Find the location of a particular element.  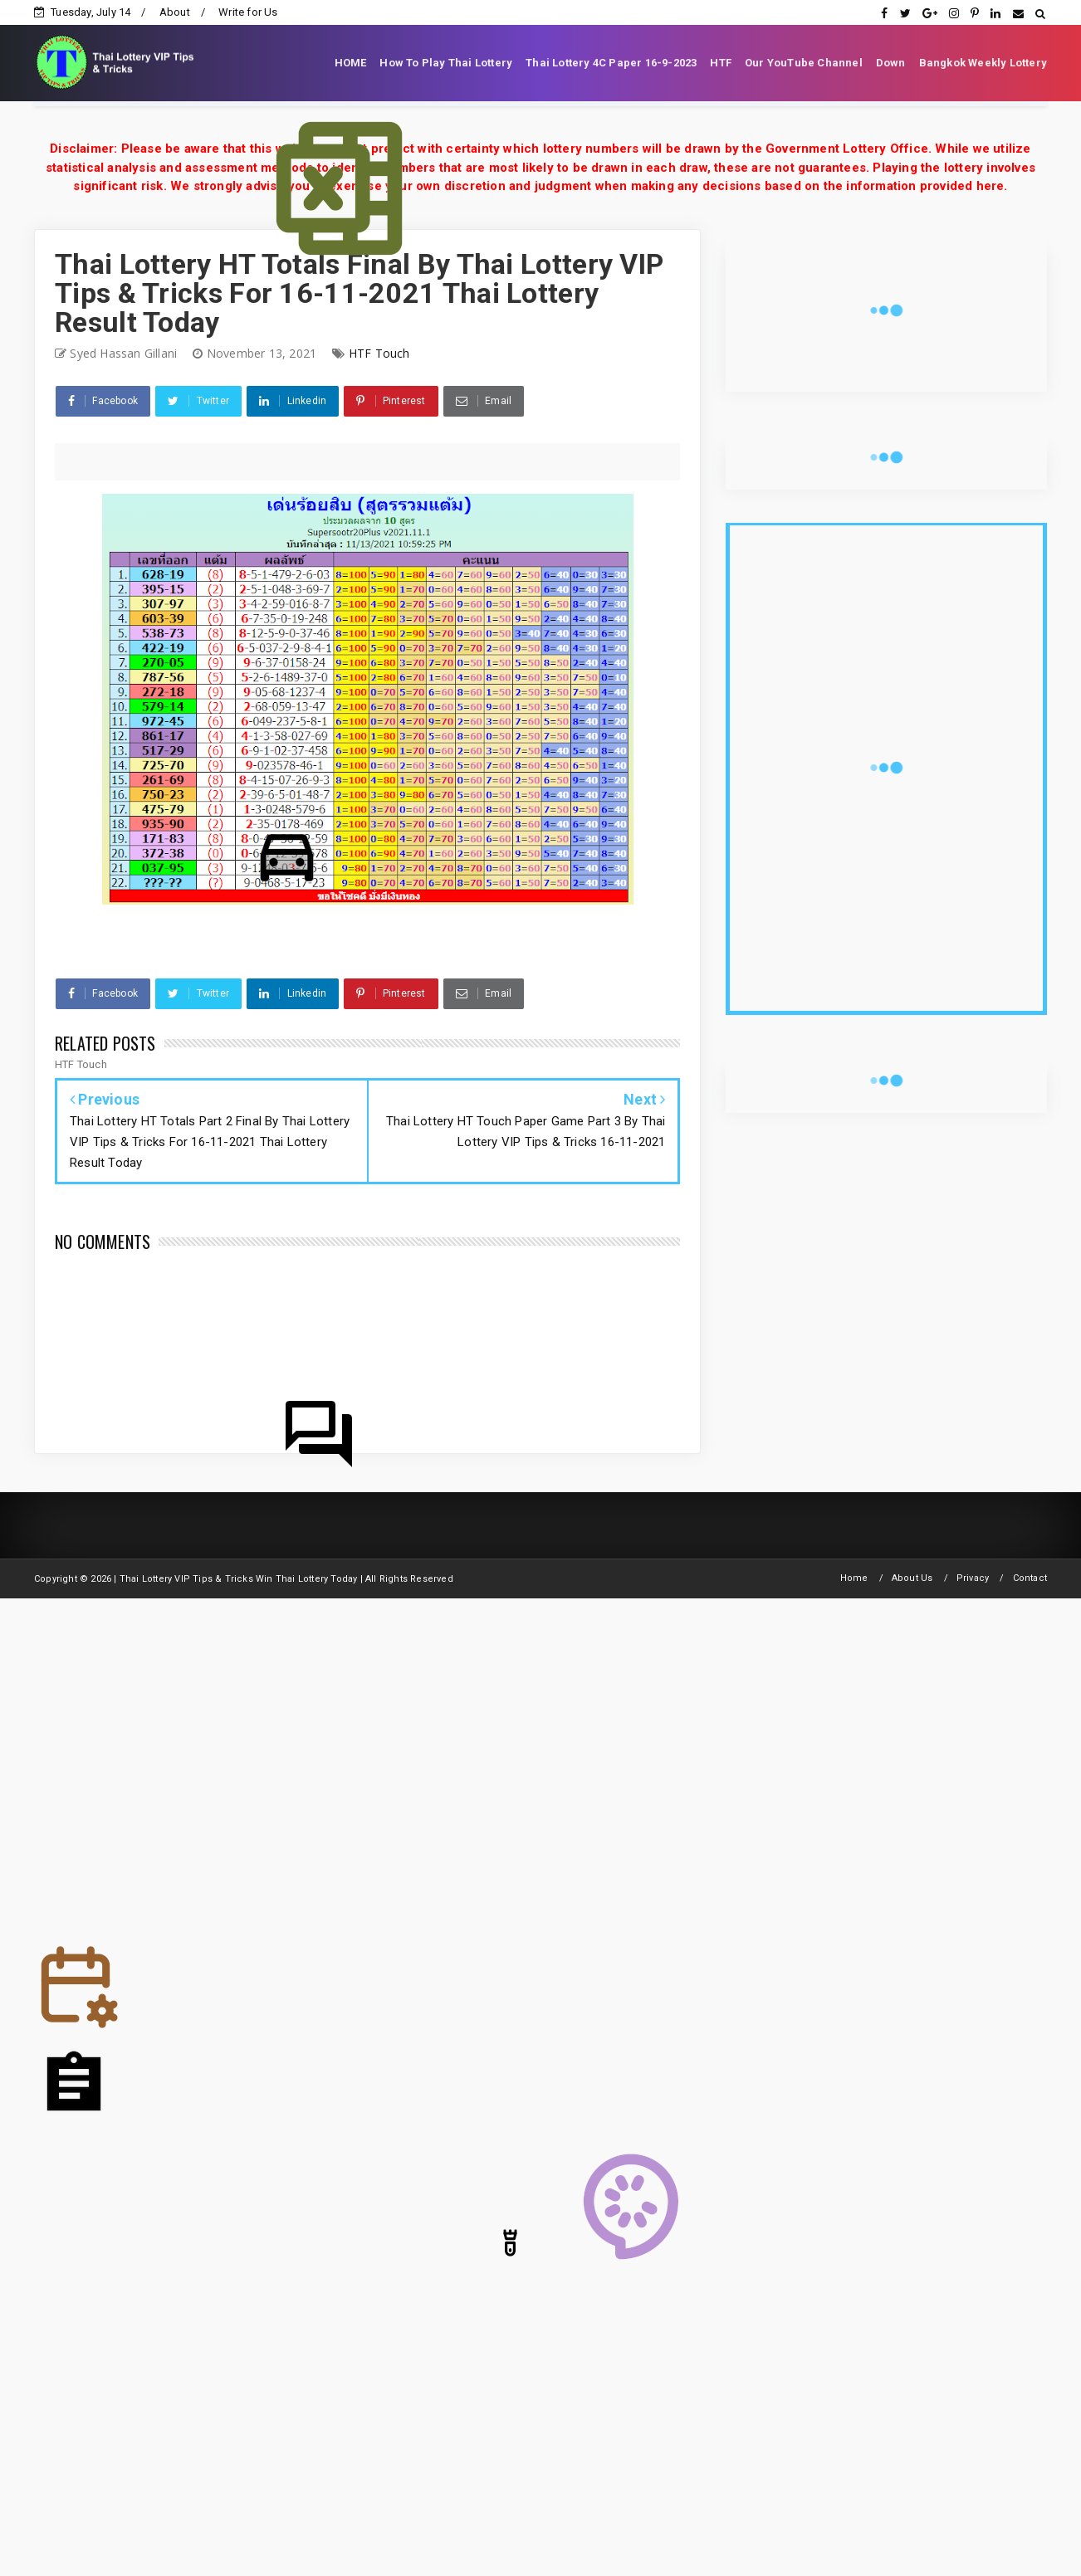

cucumber testing framework logo is located at coordinates (631, 2207).